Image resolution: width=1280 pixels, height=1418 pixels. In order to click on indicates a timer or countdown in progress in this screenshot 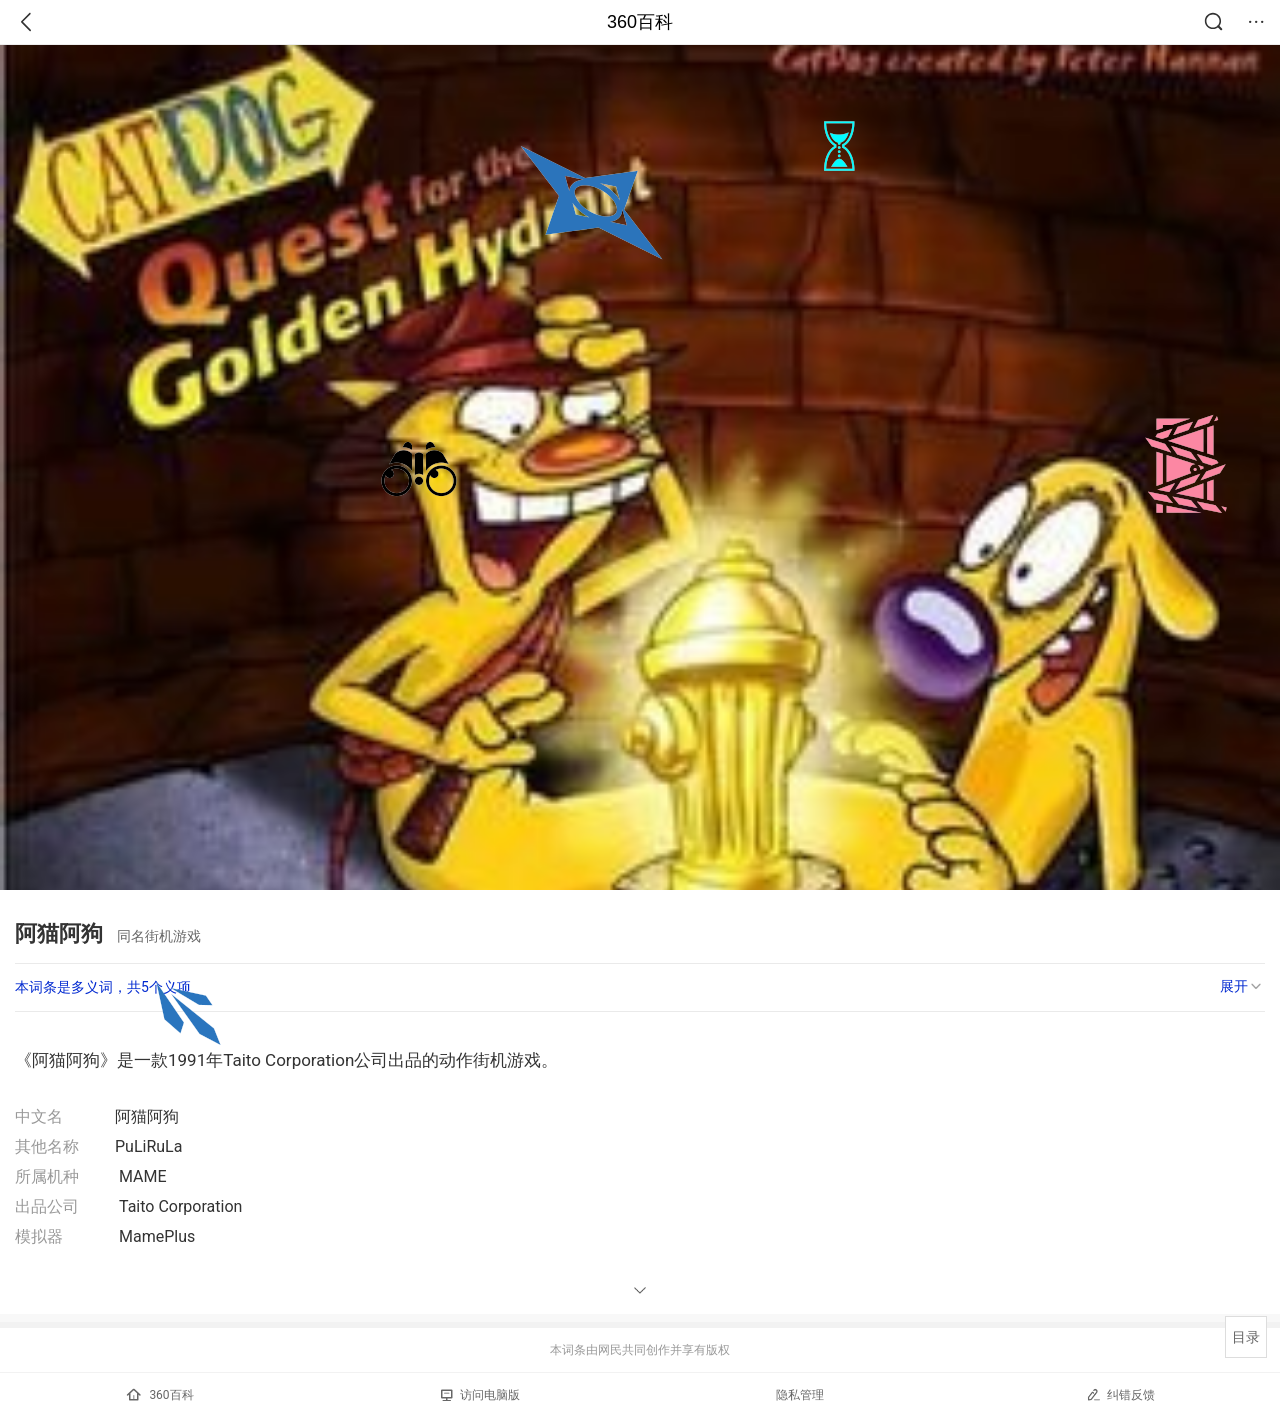, I will do `click(839, 146)`.